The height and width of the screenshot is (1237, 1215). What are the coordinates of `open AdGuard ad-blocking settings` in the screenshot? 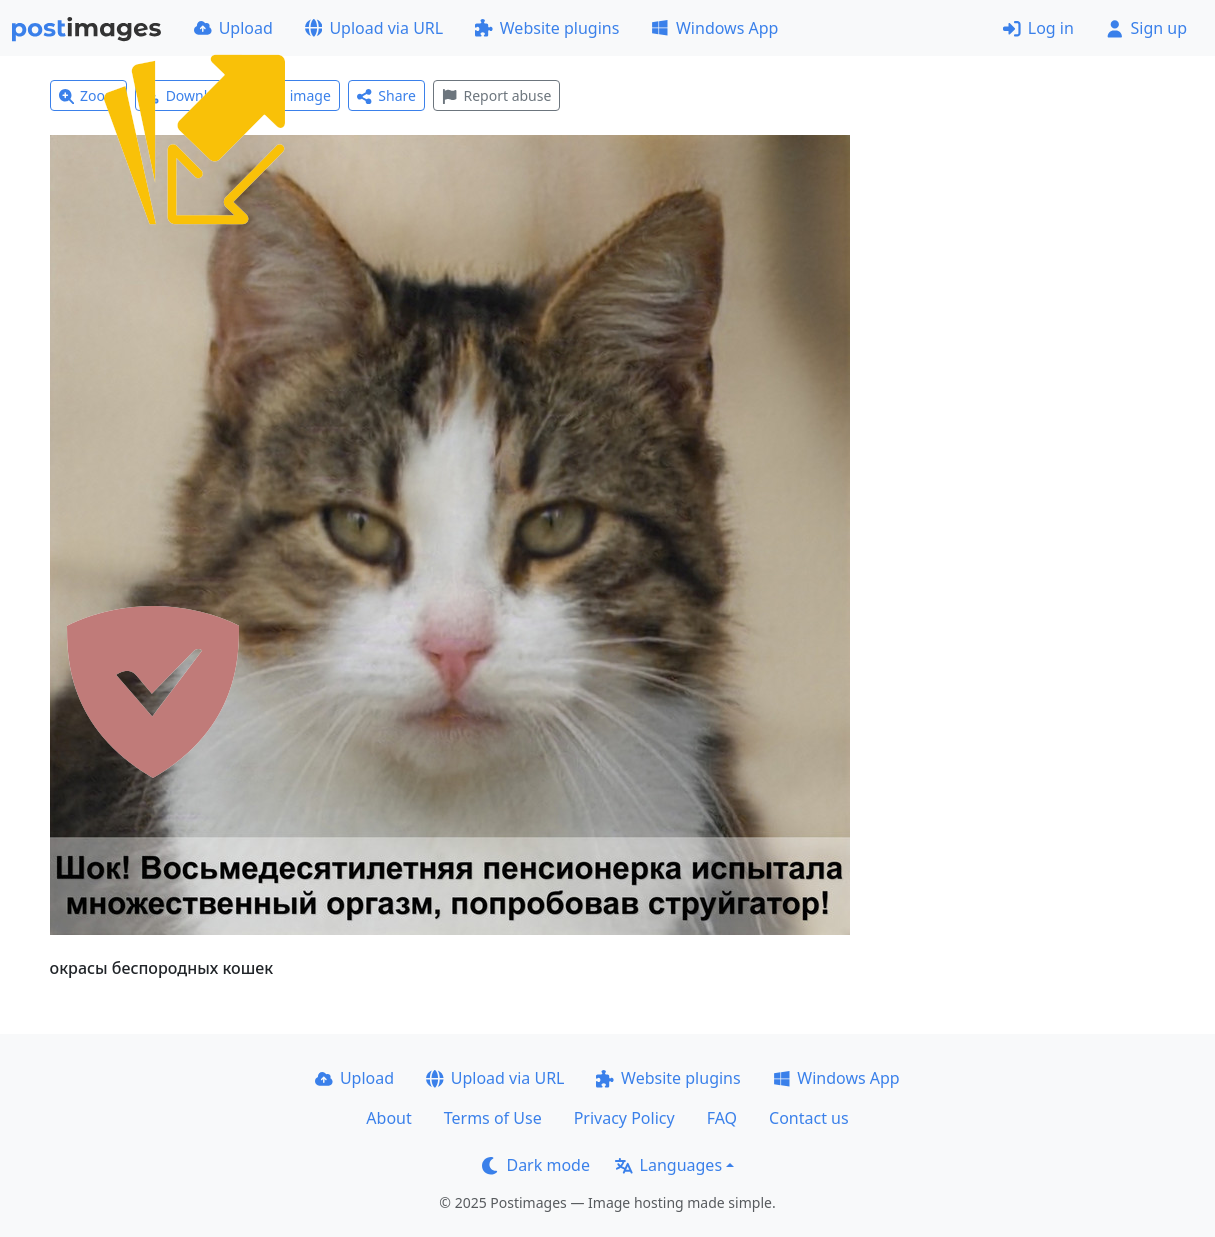 It's located at (153, 692).